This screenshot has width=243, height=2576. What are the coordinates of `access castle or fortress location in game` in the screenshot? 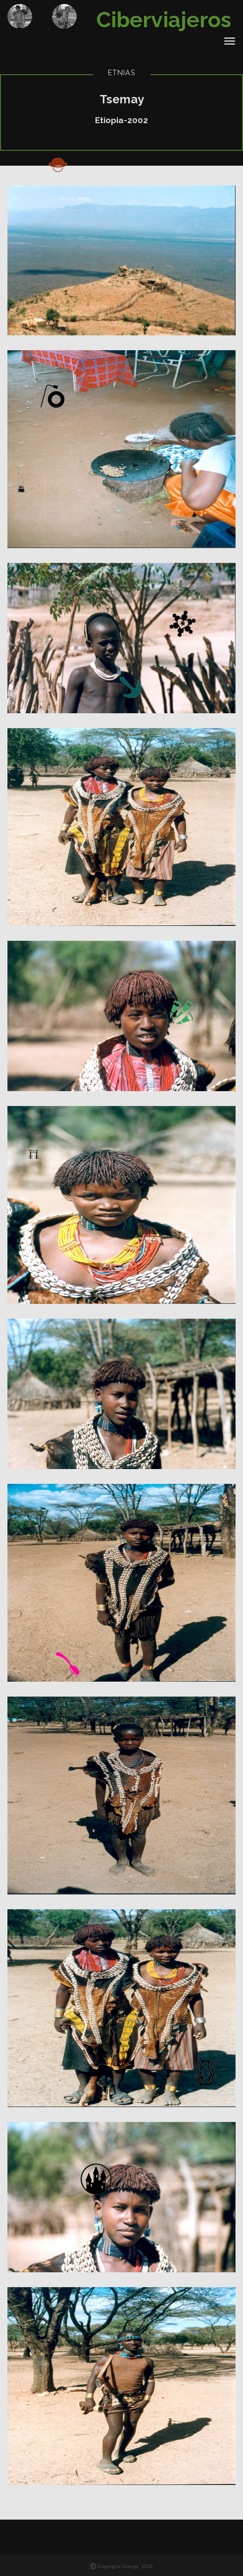 It's located at (96, 2179).